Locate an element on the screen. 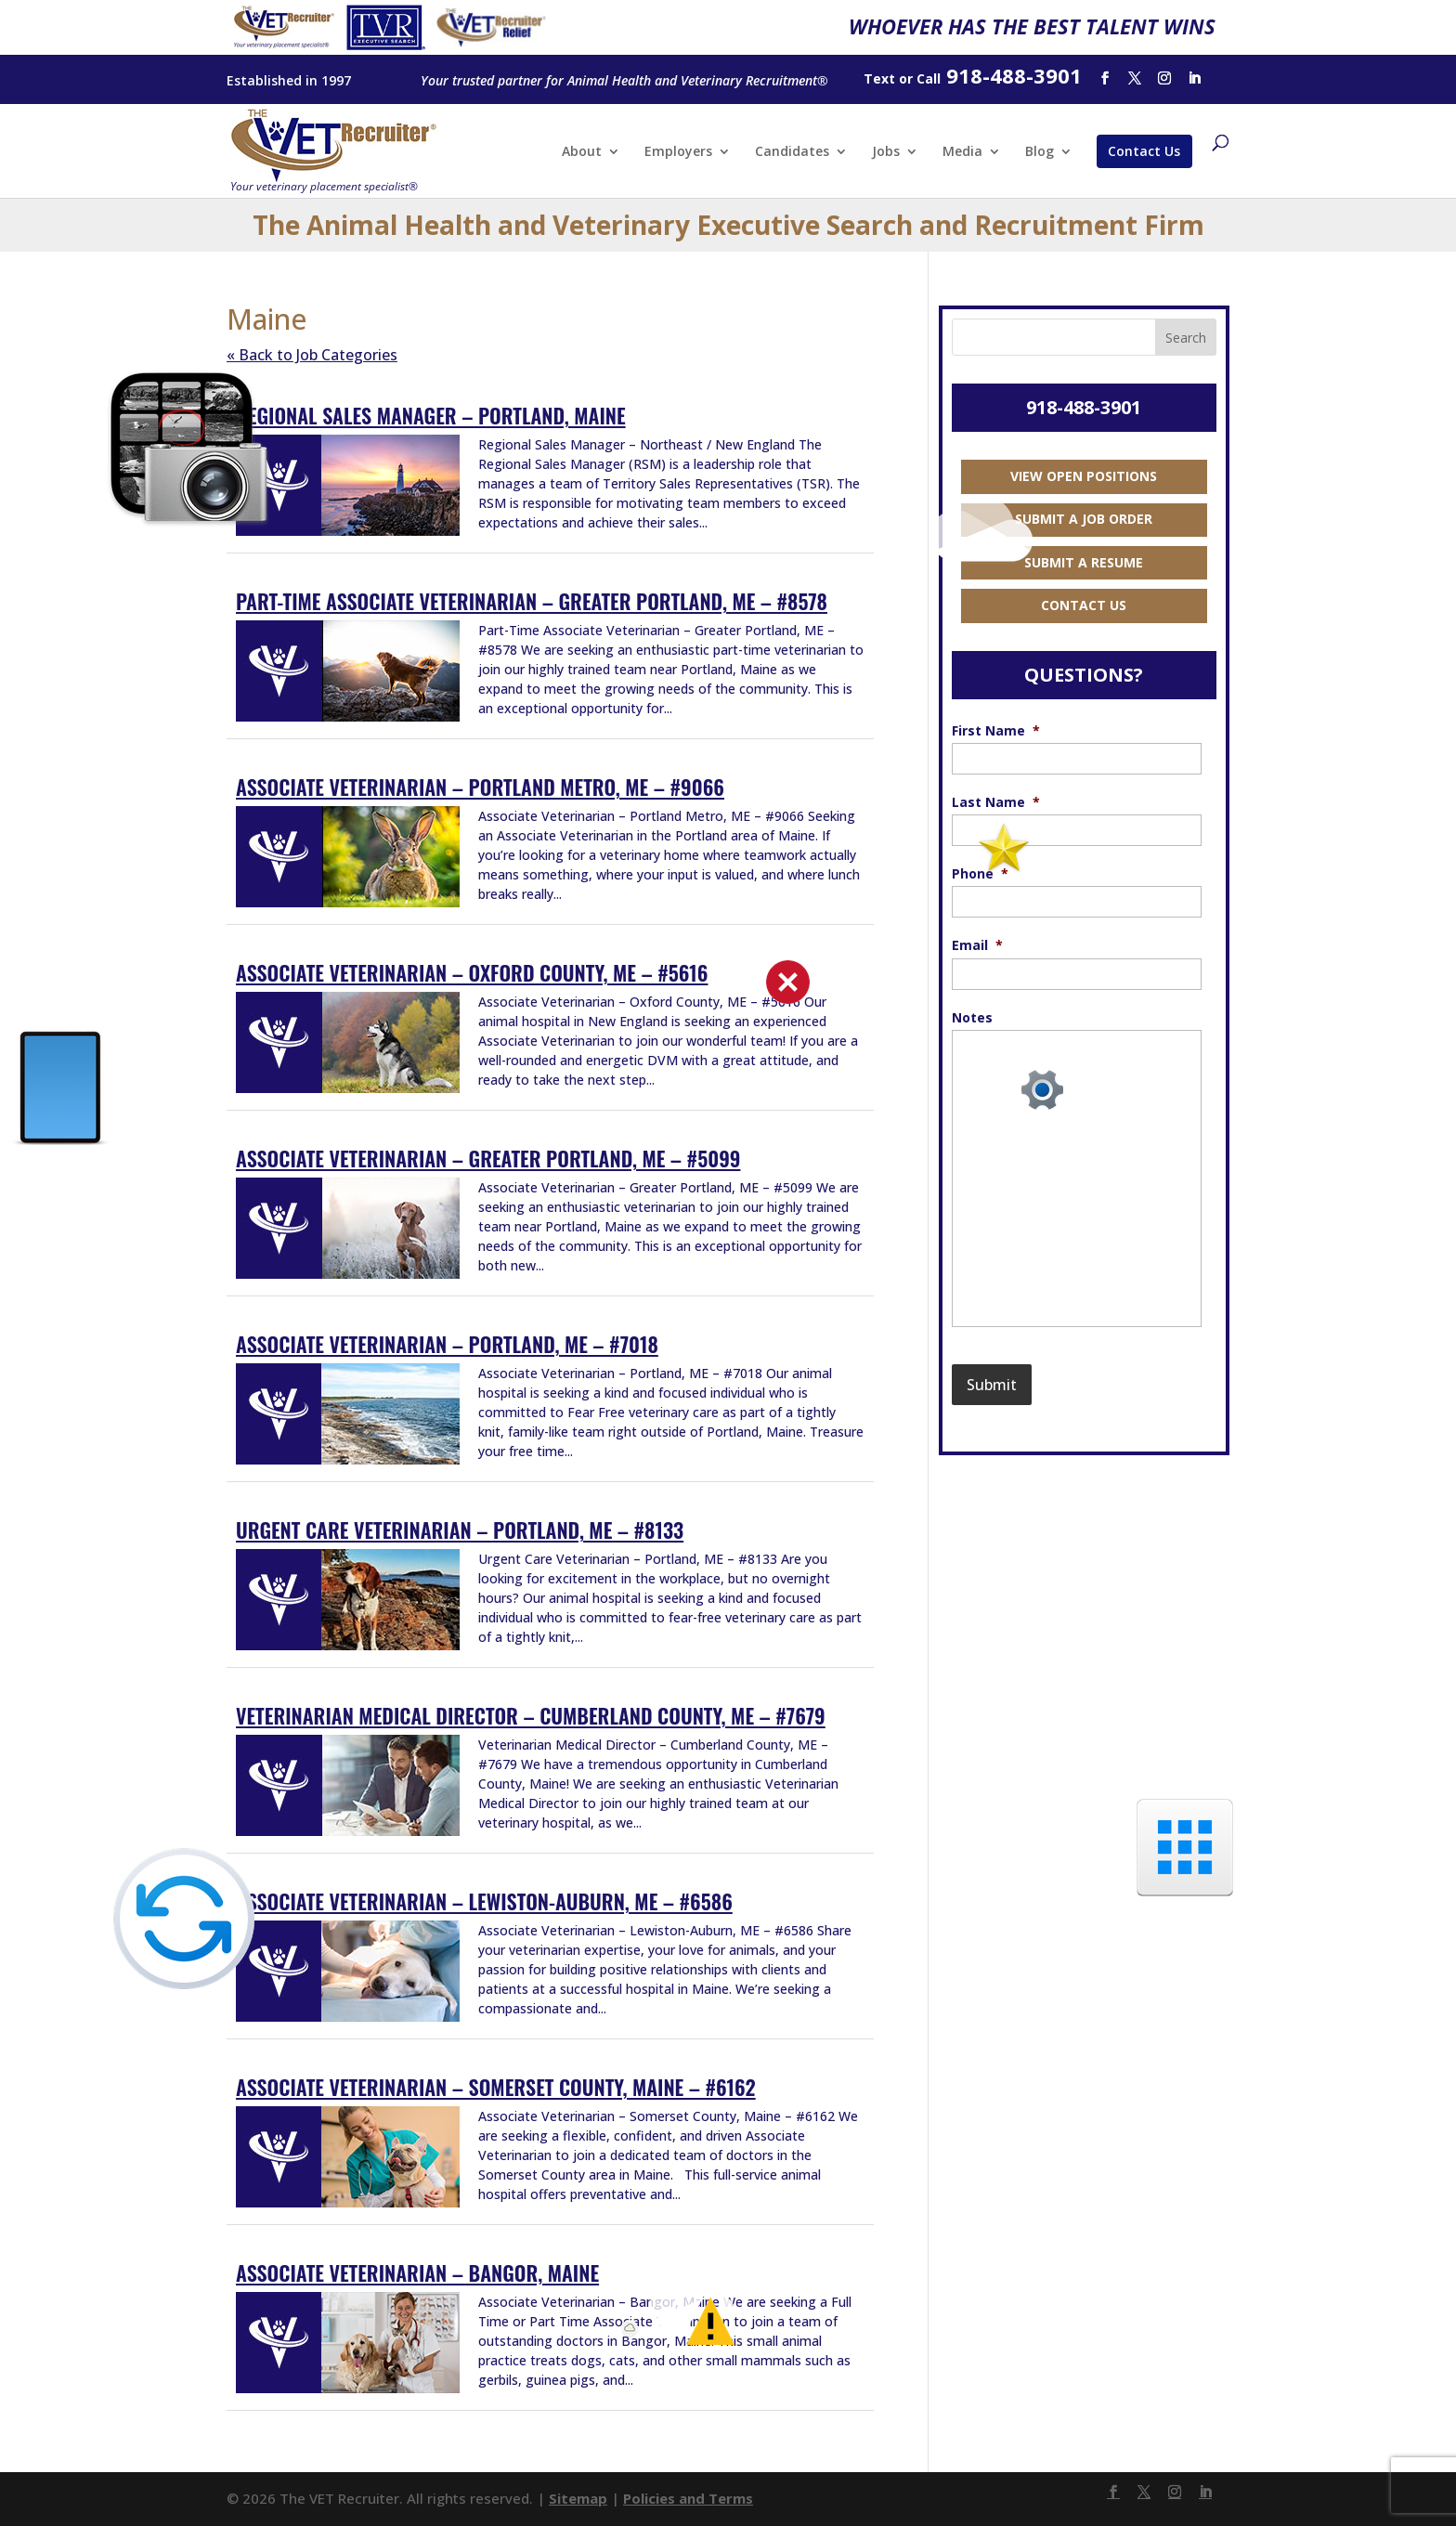 This screenshot has width=1456, height=2526. indicates sync or refresh in progress is located at coordinates (184, 1919).